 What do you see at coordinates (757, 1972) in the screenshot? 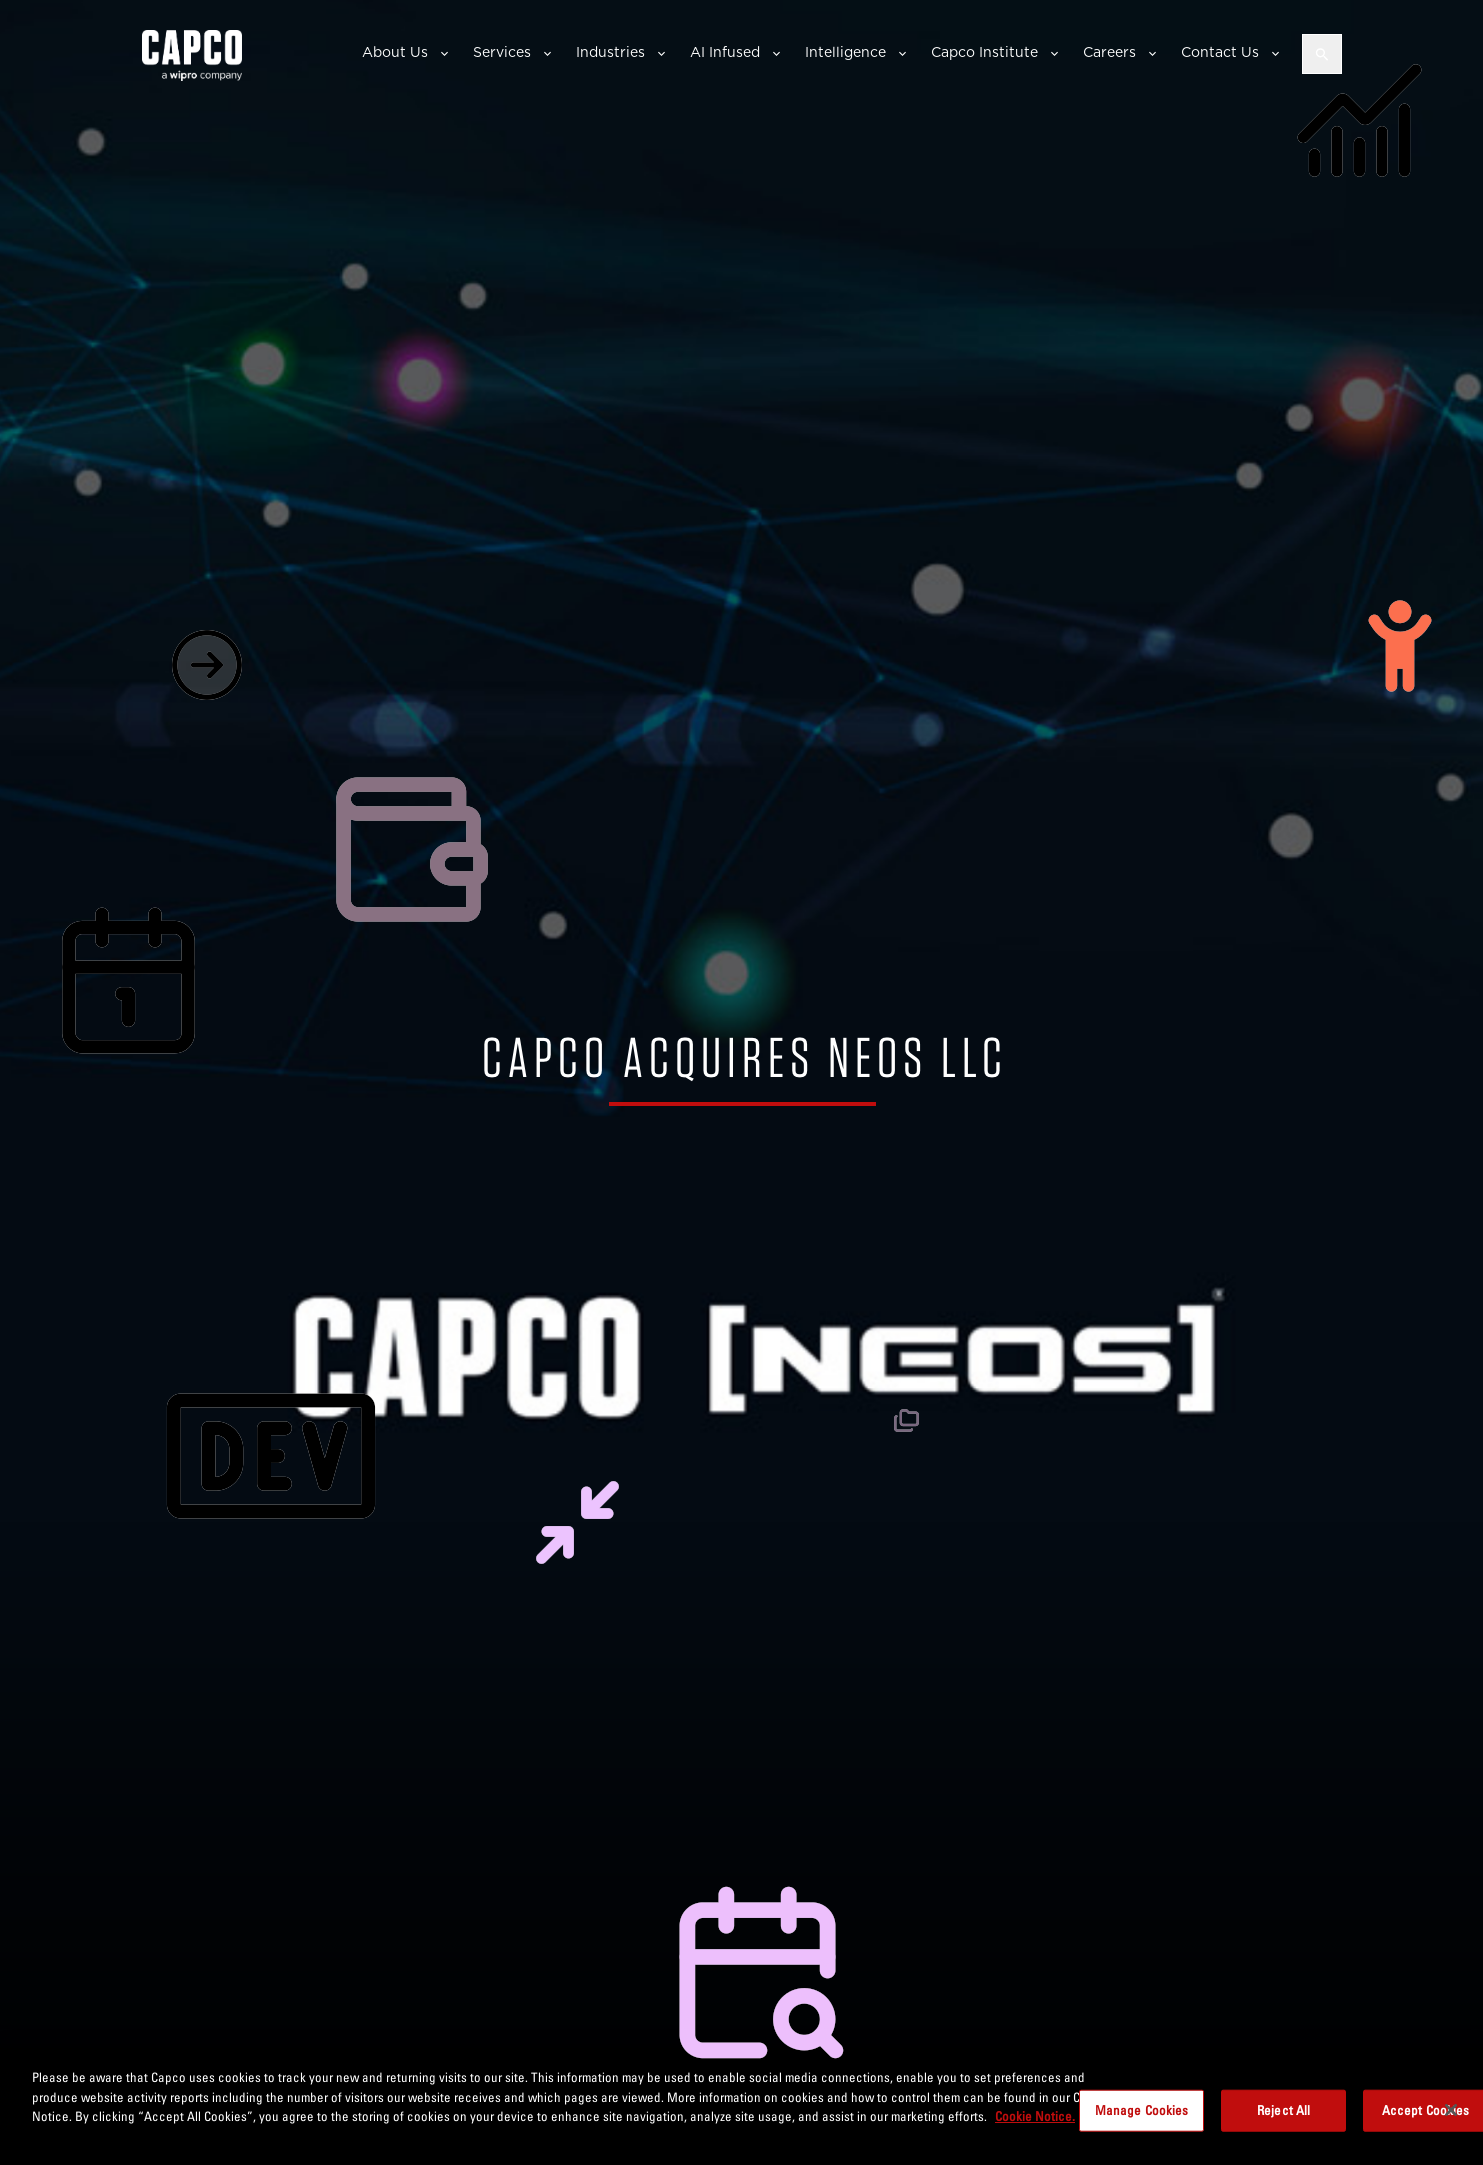
I see `search for events or dates in calendar` at bounding box center [757, 1972].